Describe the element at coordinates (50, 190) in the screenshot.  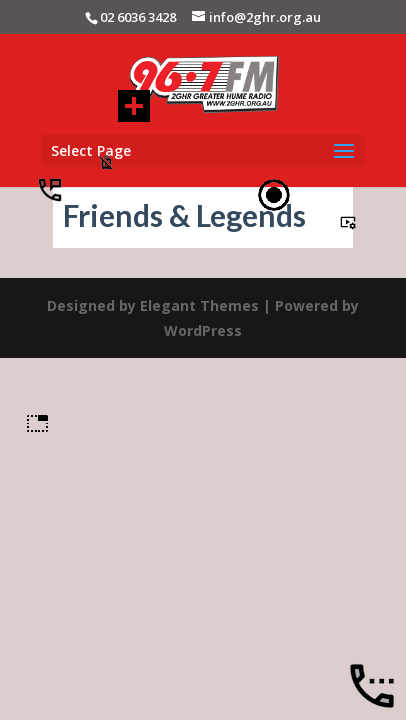
I see `access voicemail or phone messages` at that location.